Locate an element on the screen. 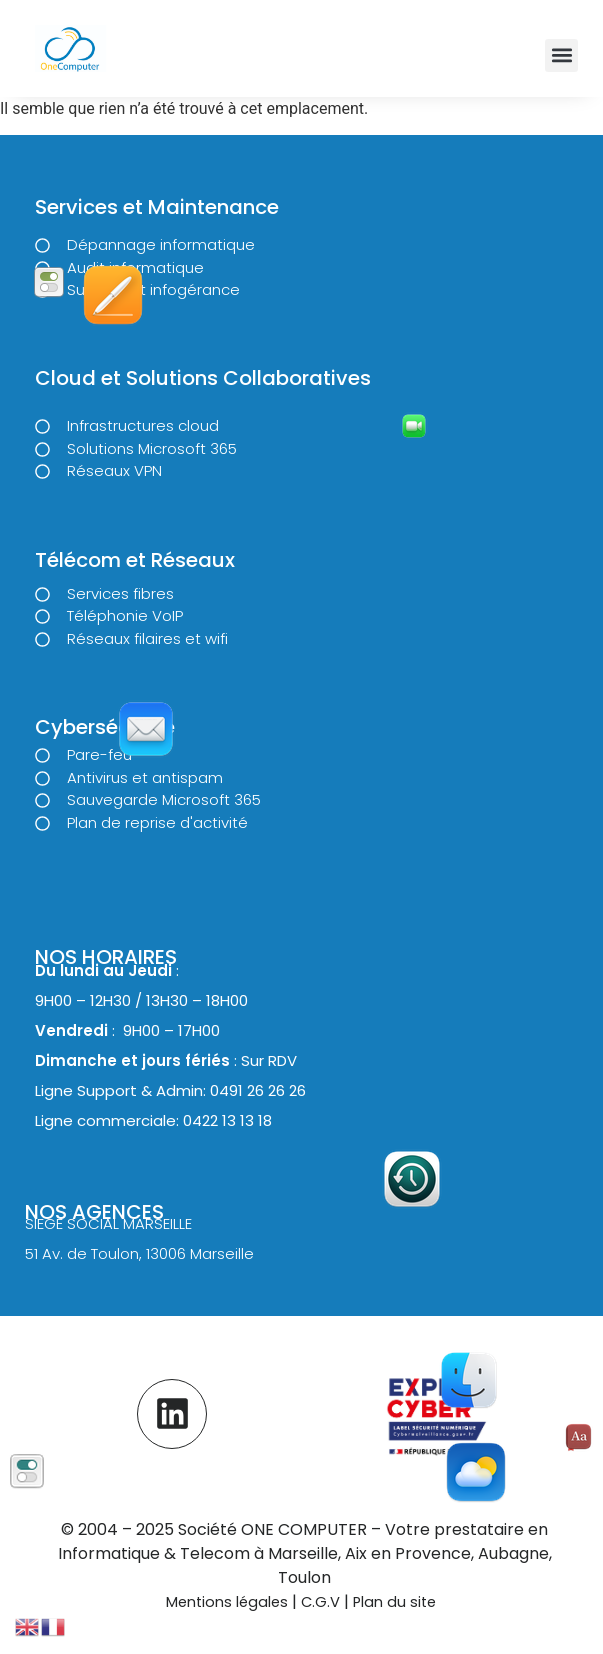 The image size is (603, 1654). open the dictionary app is located at coordinates (578, 1436).